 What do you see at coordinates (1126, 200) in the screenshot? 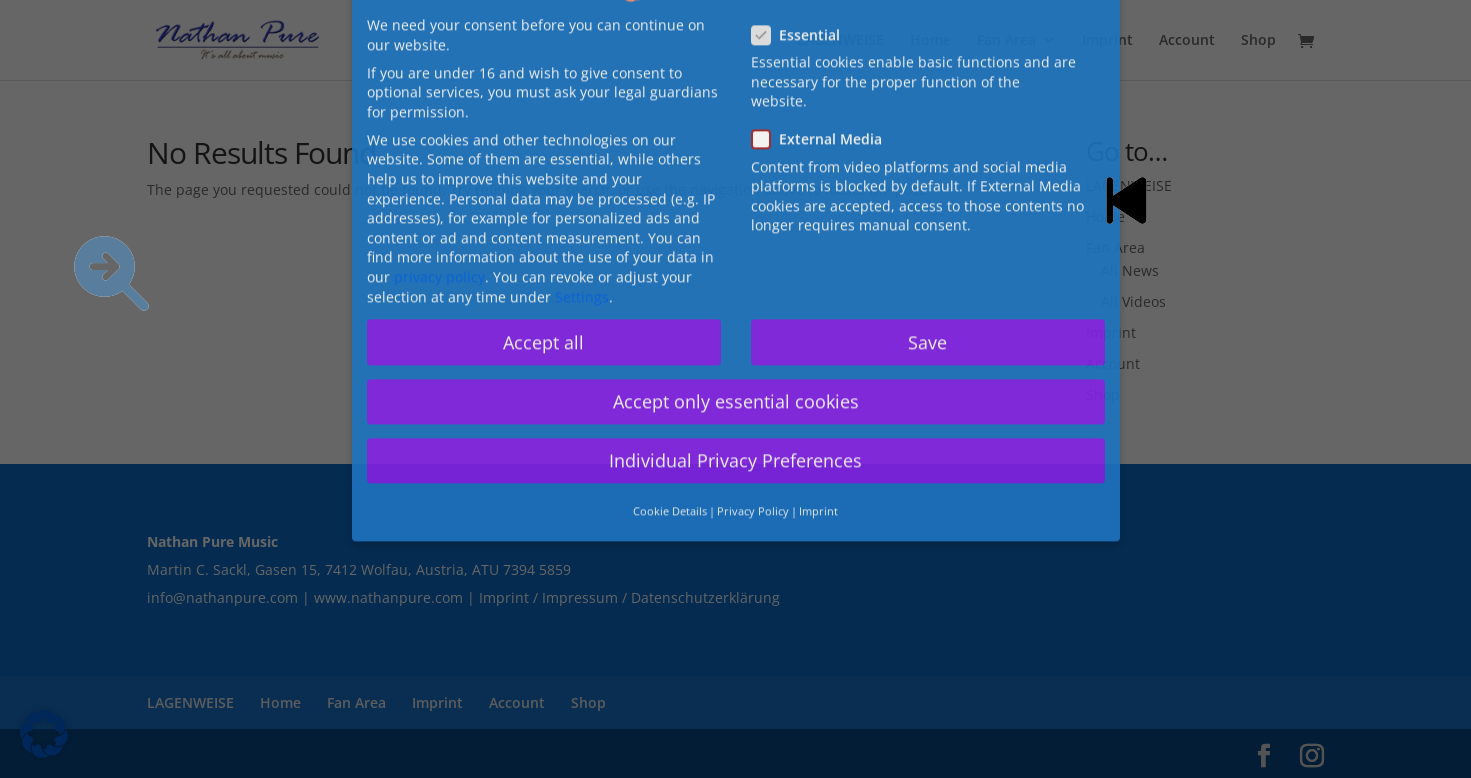
I see `go to previous track` at bounding box center [1126, 200].